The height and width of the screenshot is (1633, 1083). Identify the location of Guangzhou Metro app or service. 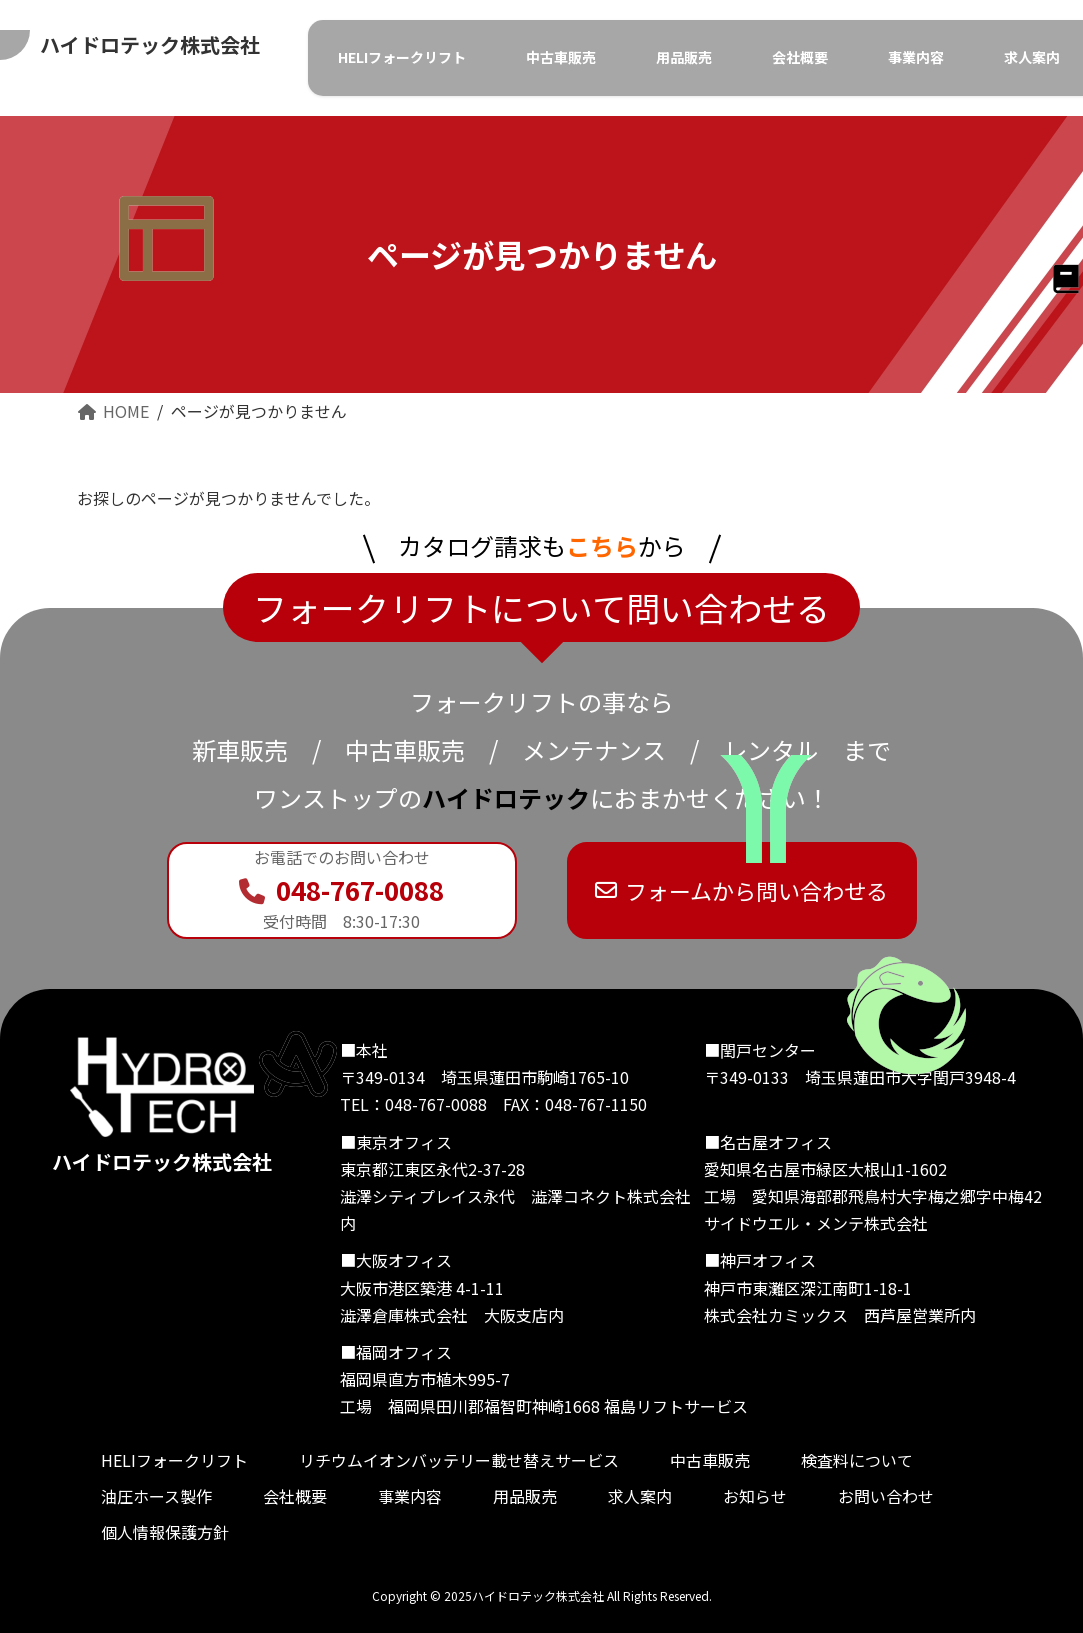
(766, 809).